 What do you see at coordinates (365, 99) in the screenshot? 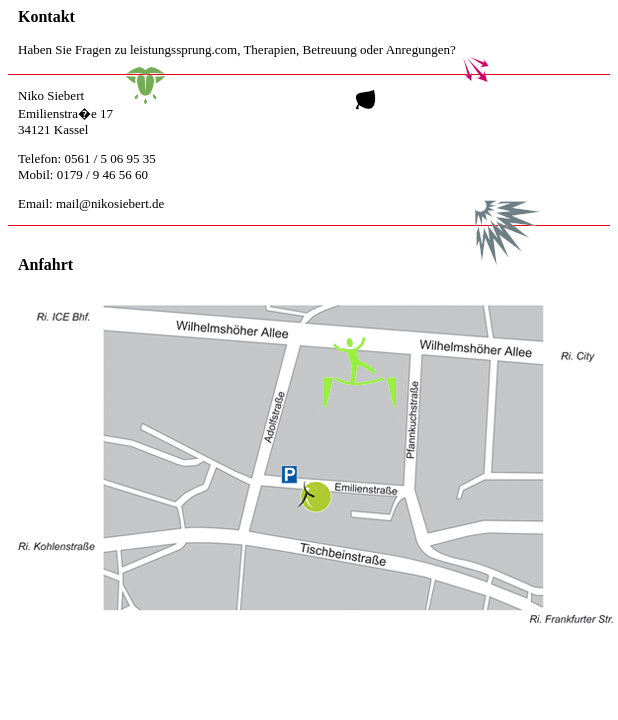
I see `indicates eco-friendly or sustainable option` at bounding box center [365, 99].